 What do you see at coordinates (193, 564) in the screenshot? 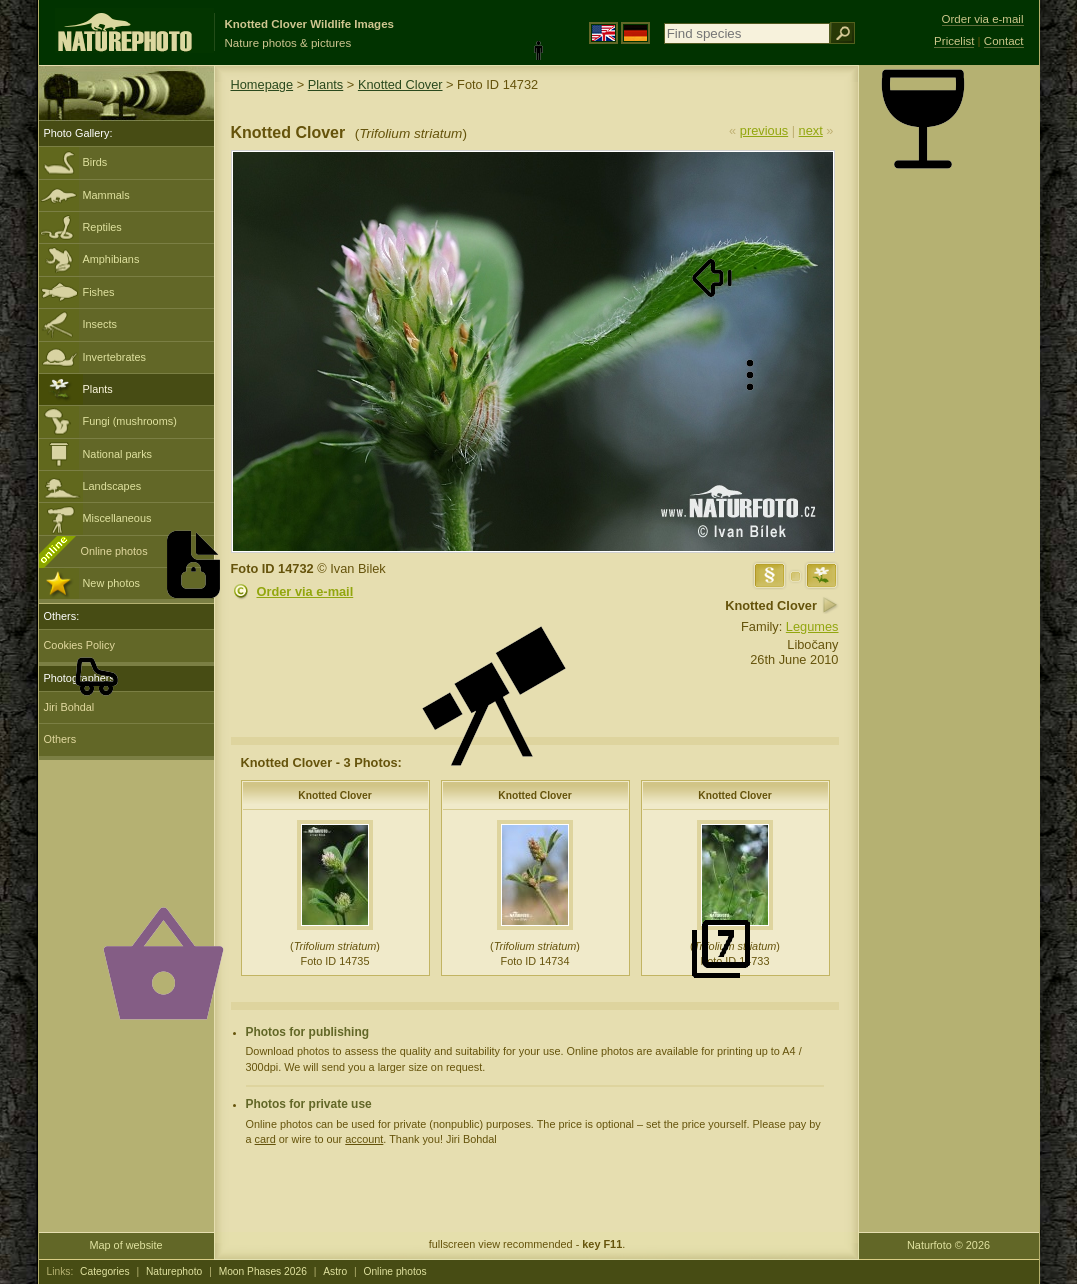
I see `view a protected or encrypted document` at bounding box center [193, 564].